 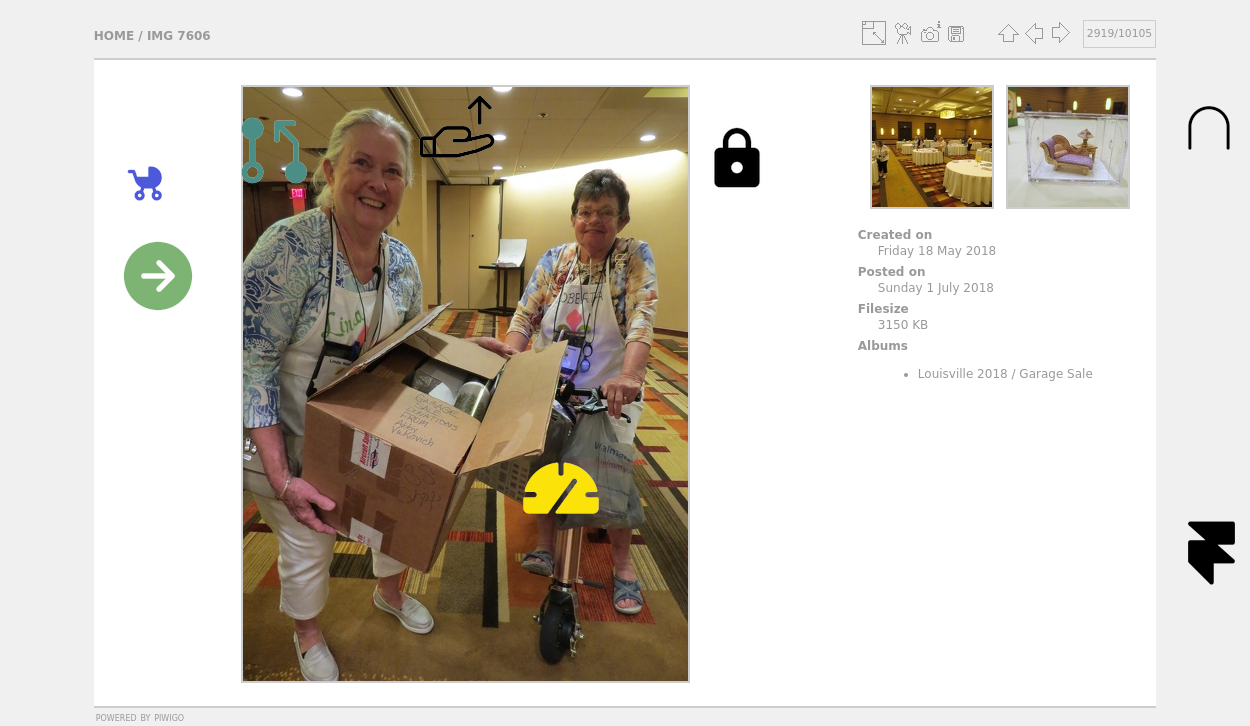 What do you see at coordinates (1209, 129) in the screenshot?
I see `indicates set intersection in data filtering` at bounding box center [1209, 129].